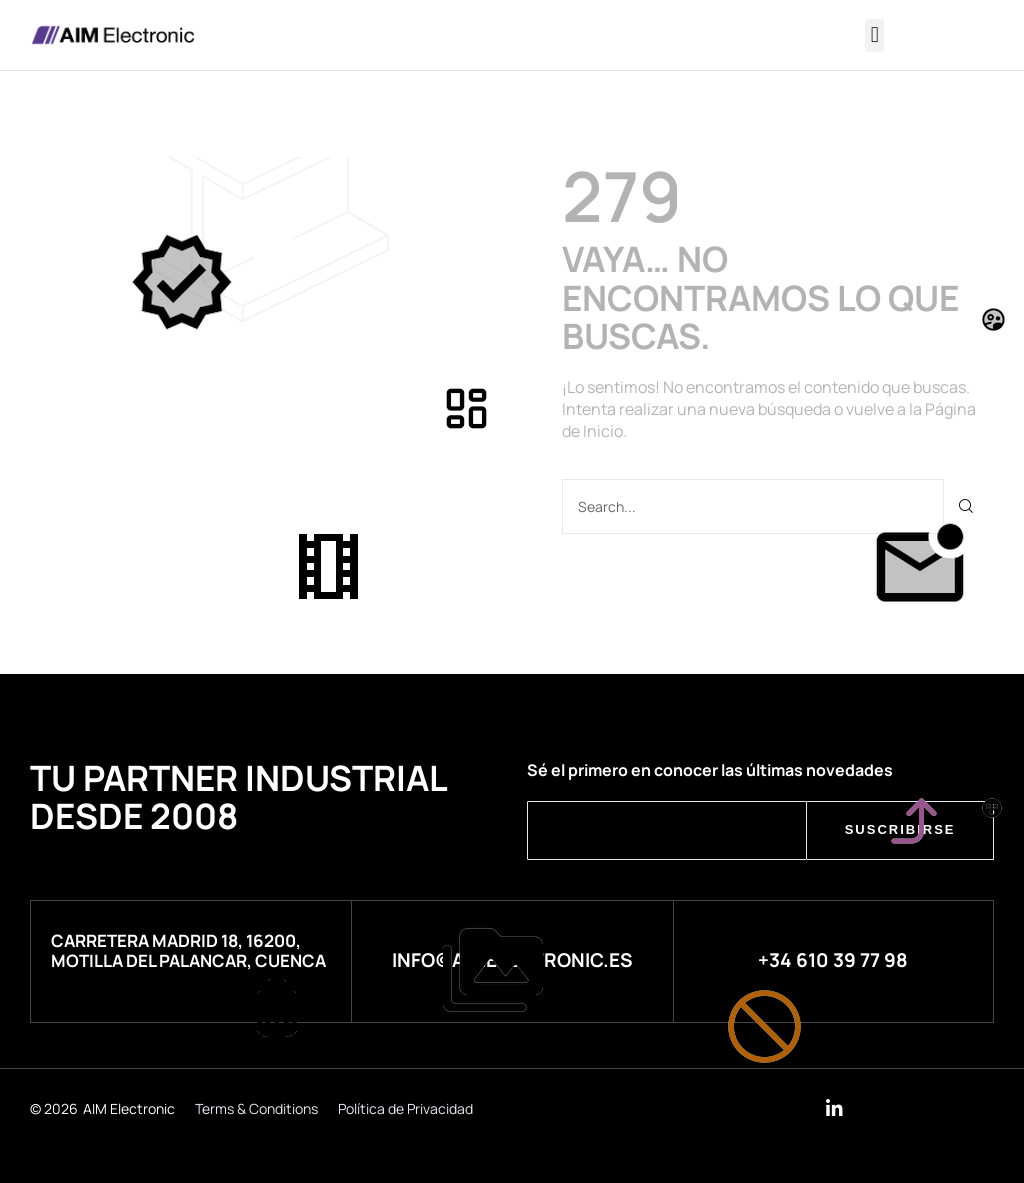  I want to click on indicates a verified account or profile, so click(182, 282).